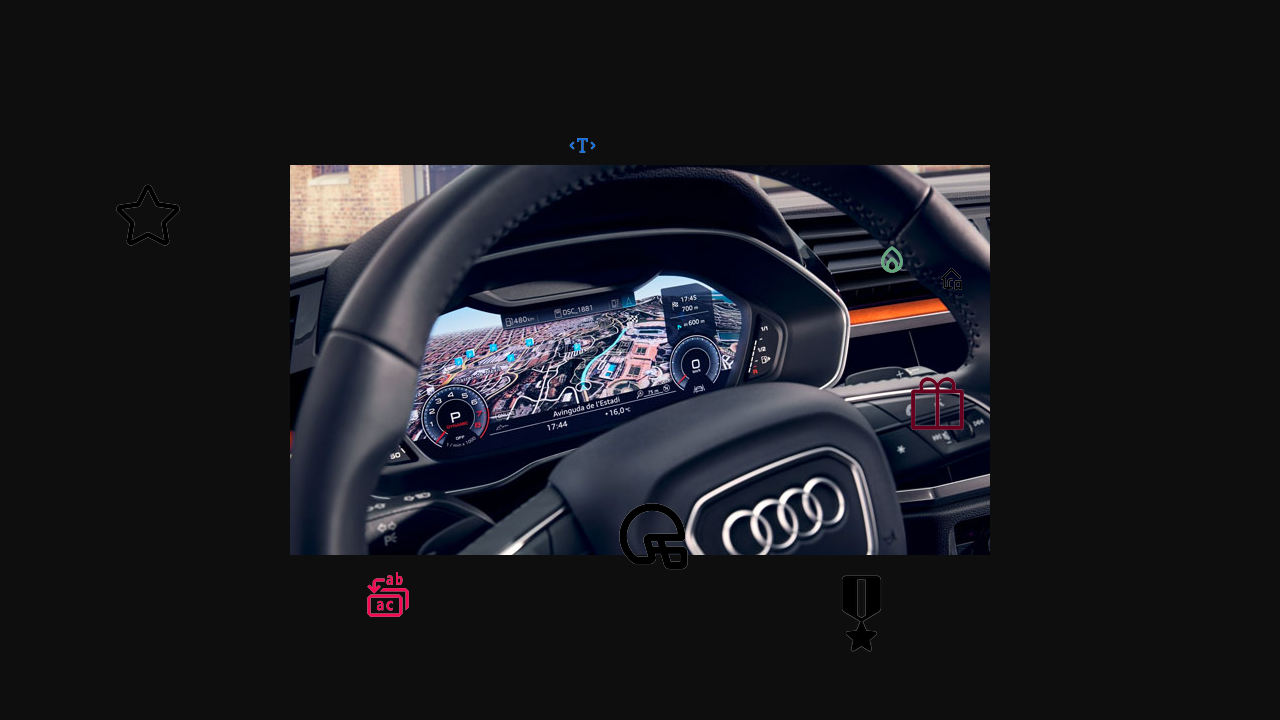  Describe the element at coordinates (951, 278) in the screenshot. I see `save or bookmark a home listing` at that location.